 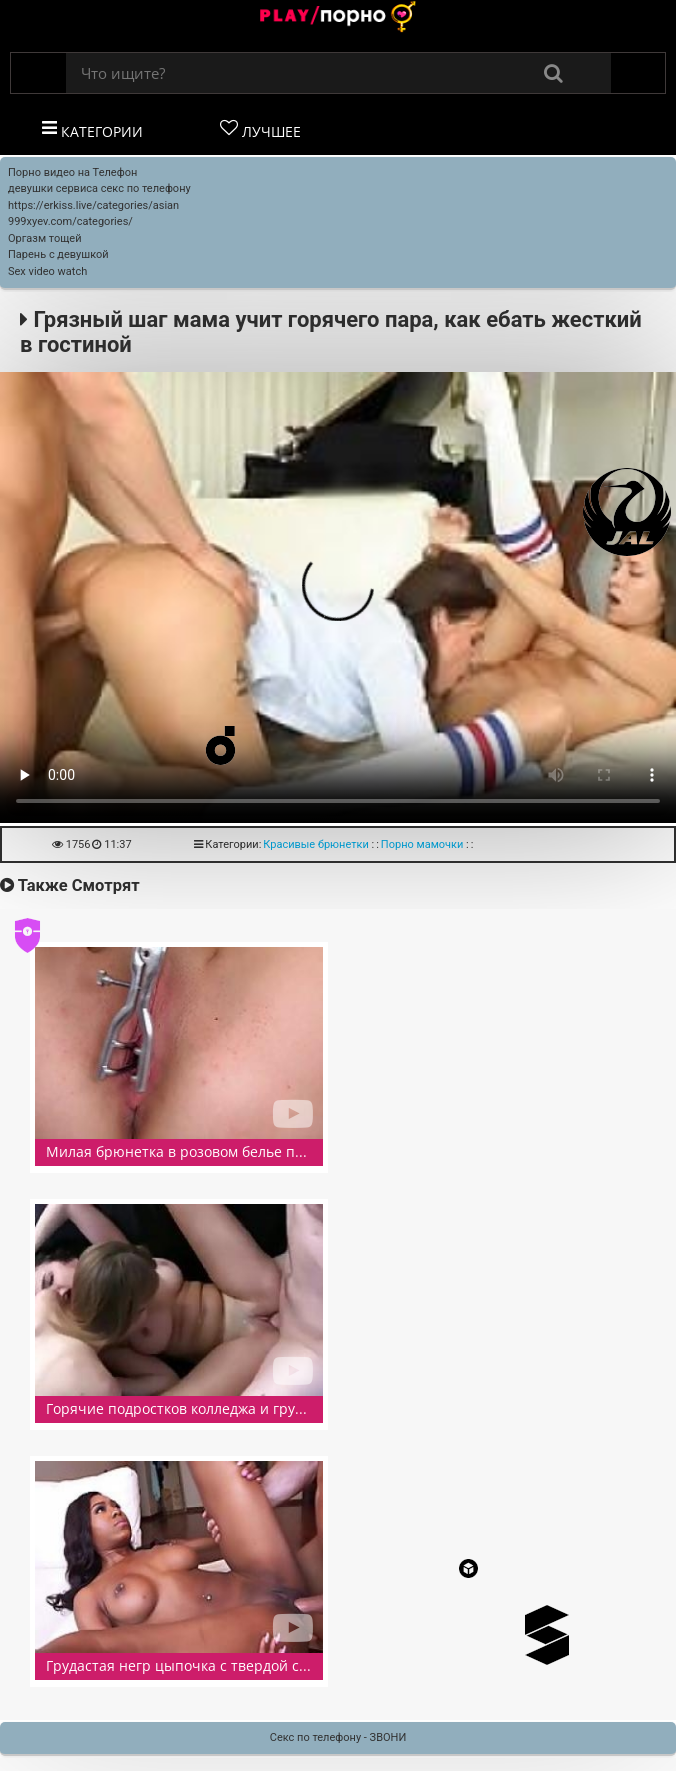 What do you see at coordinates (547, 1635) in the screenshot?
I see `open Spark AR Studio application` at bounding box center [547, 1635].